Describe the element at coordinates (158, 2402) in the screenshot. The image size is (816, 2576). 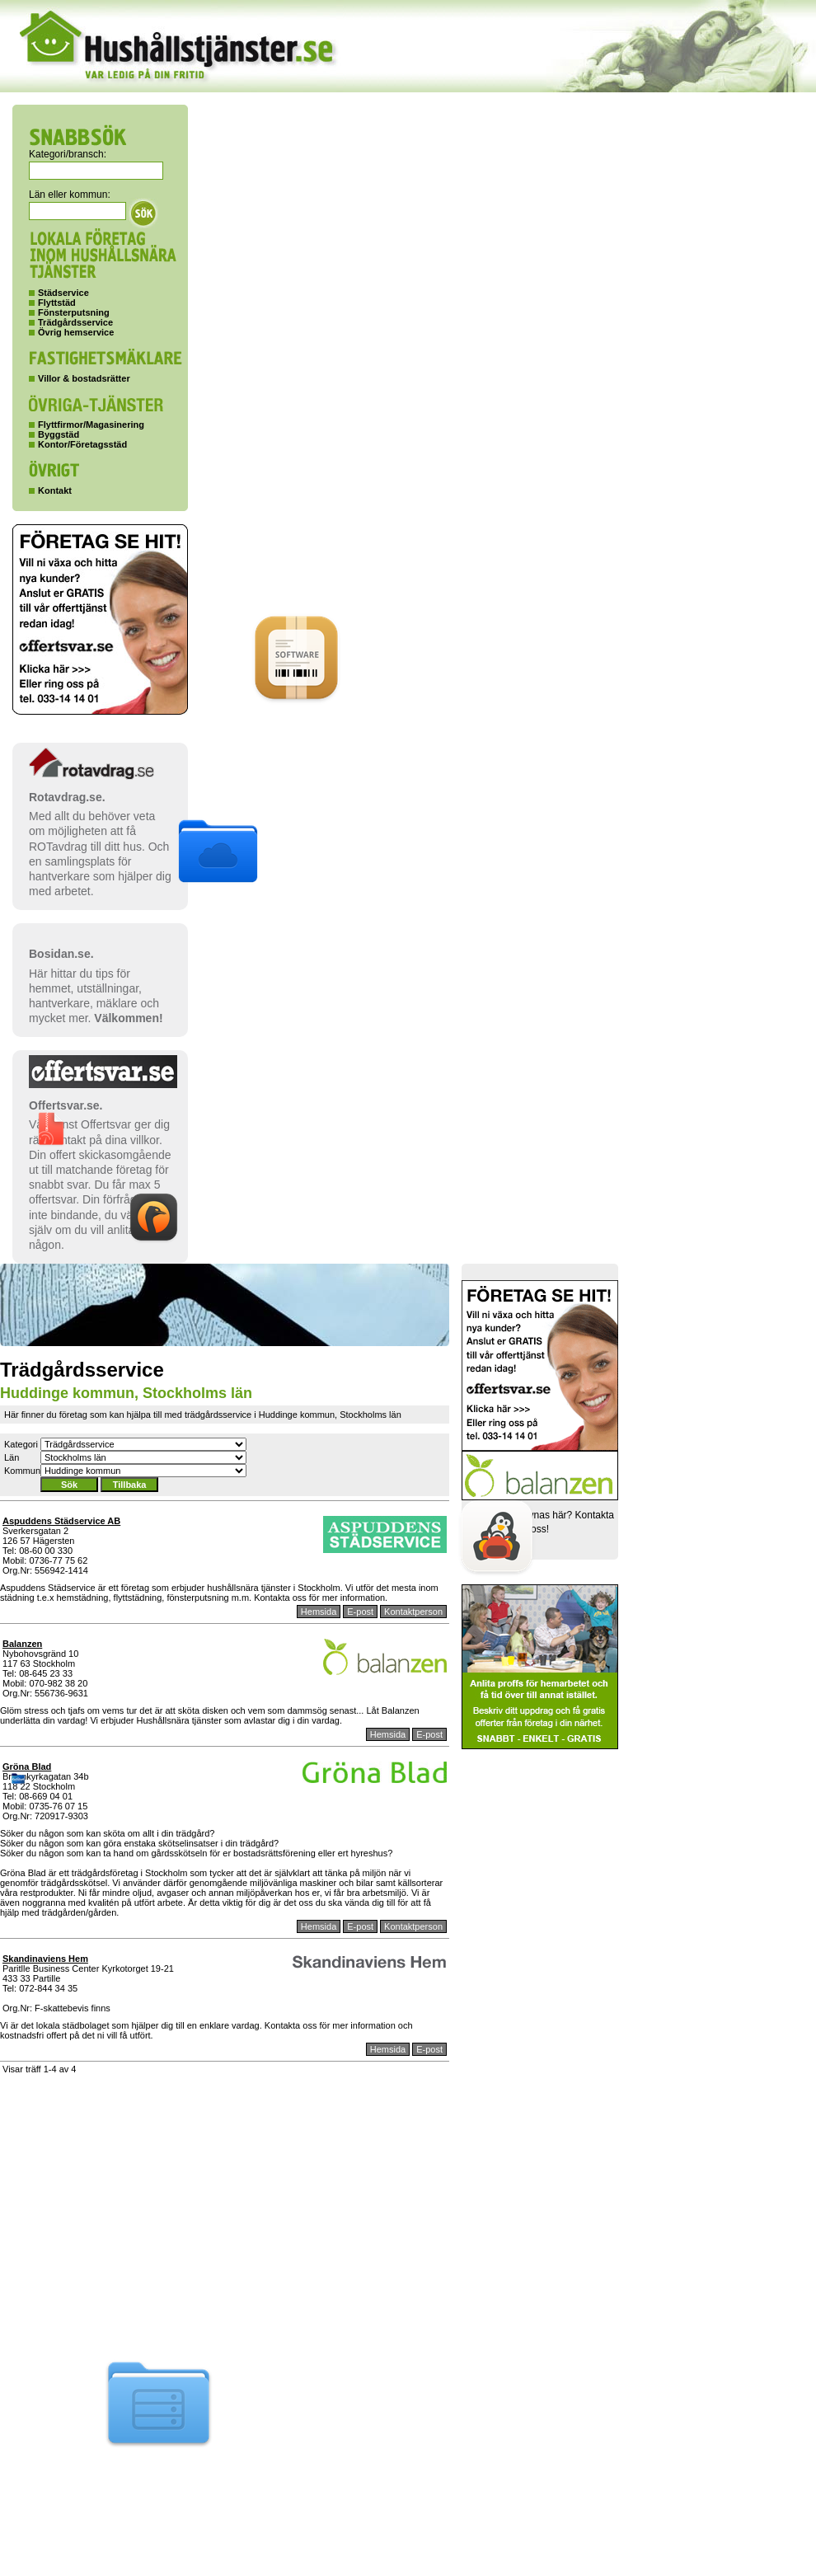
I see `access network-attached storage folder` at that location.